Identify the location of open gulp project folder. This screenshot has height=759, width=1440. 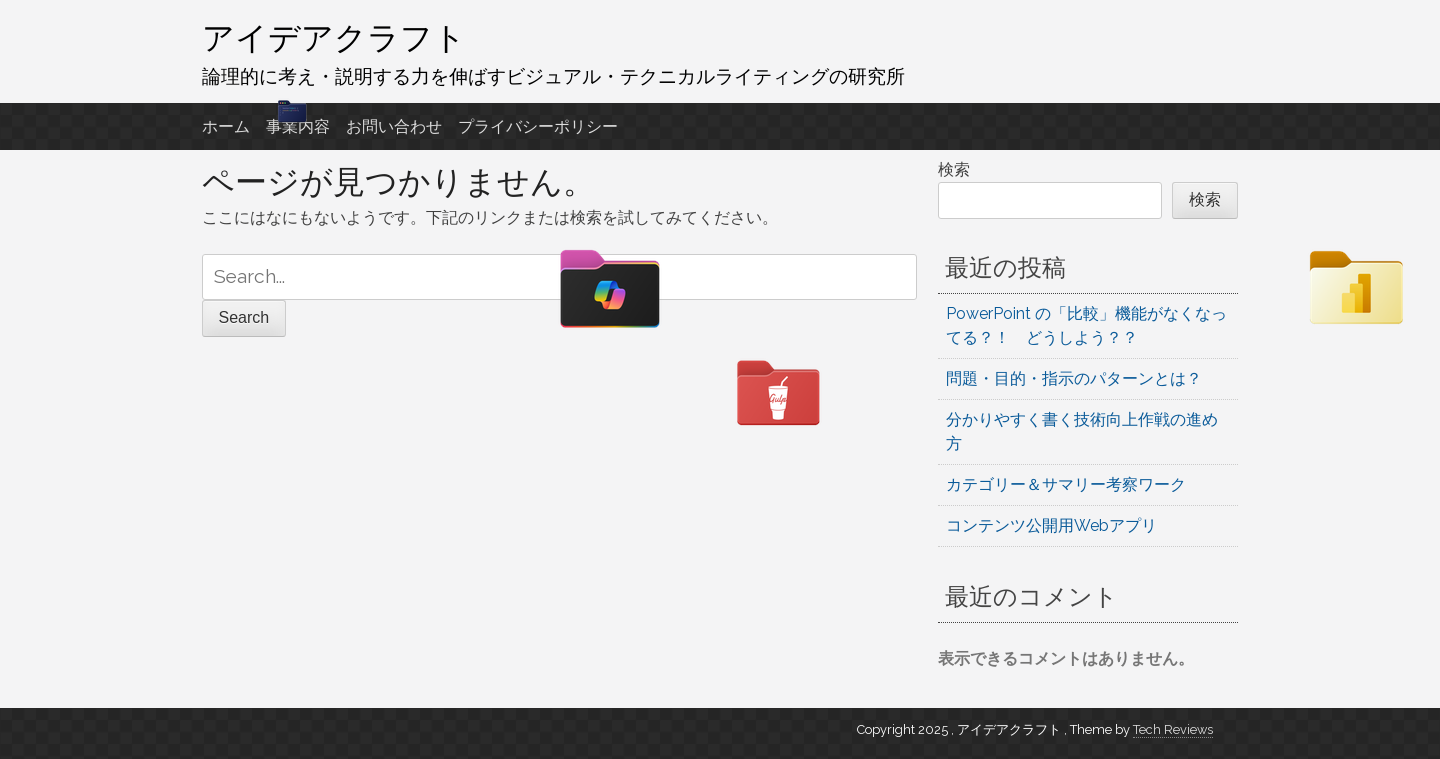
(778, 395).